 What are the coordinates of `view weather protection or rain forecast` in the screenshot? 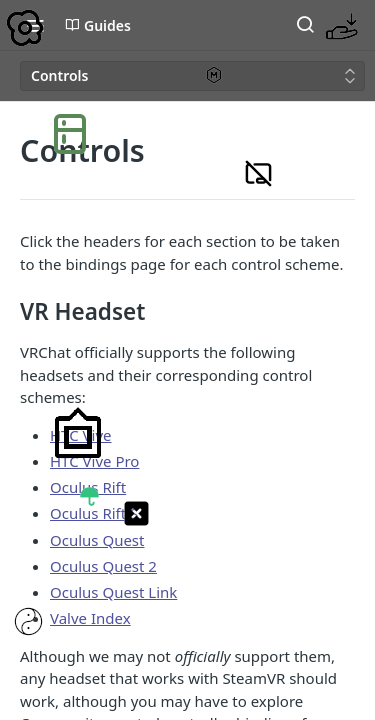 It's located at (89, 496).